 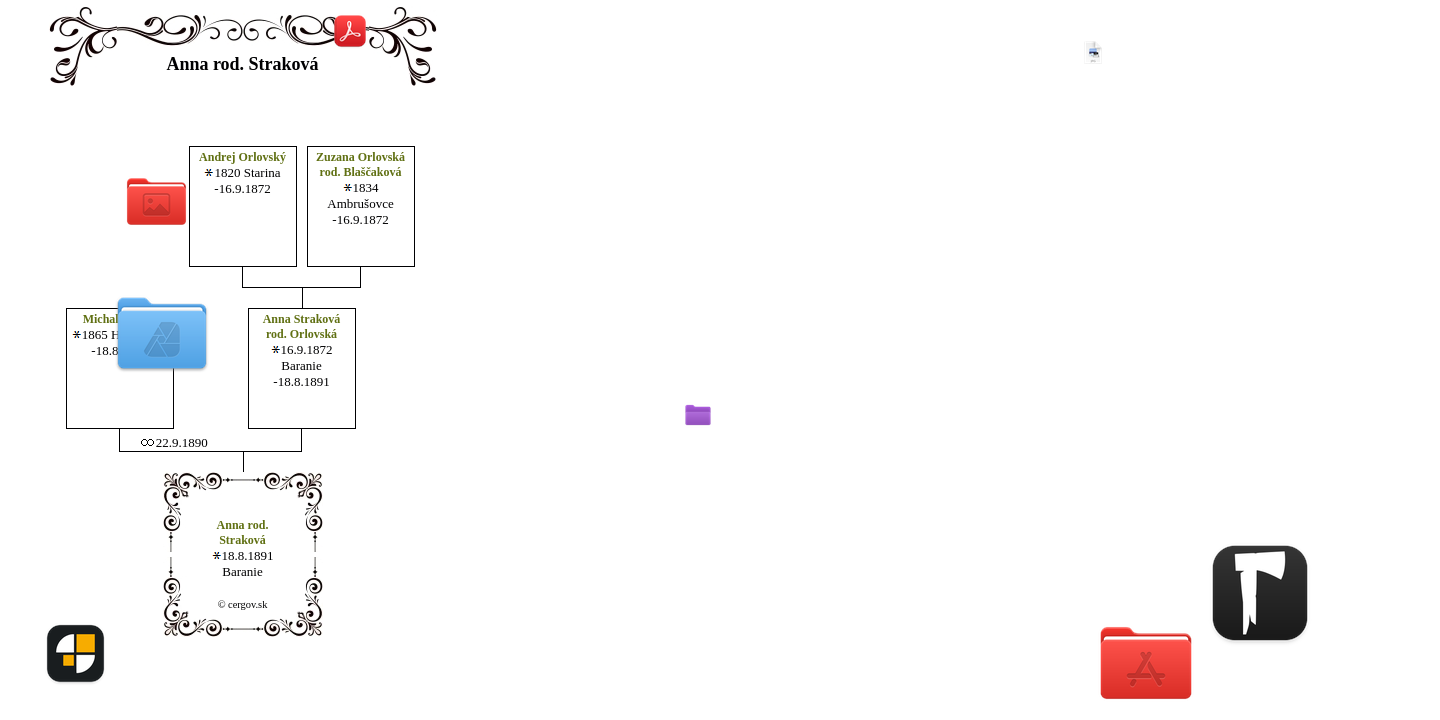 I want to click on a jpg image file, so click(x=1093, y=53).